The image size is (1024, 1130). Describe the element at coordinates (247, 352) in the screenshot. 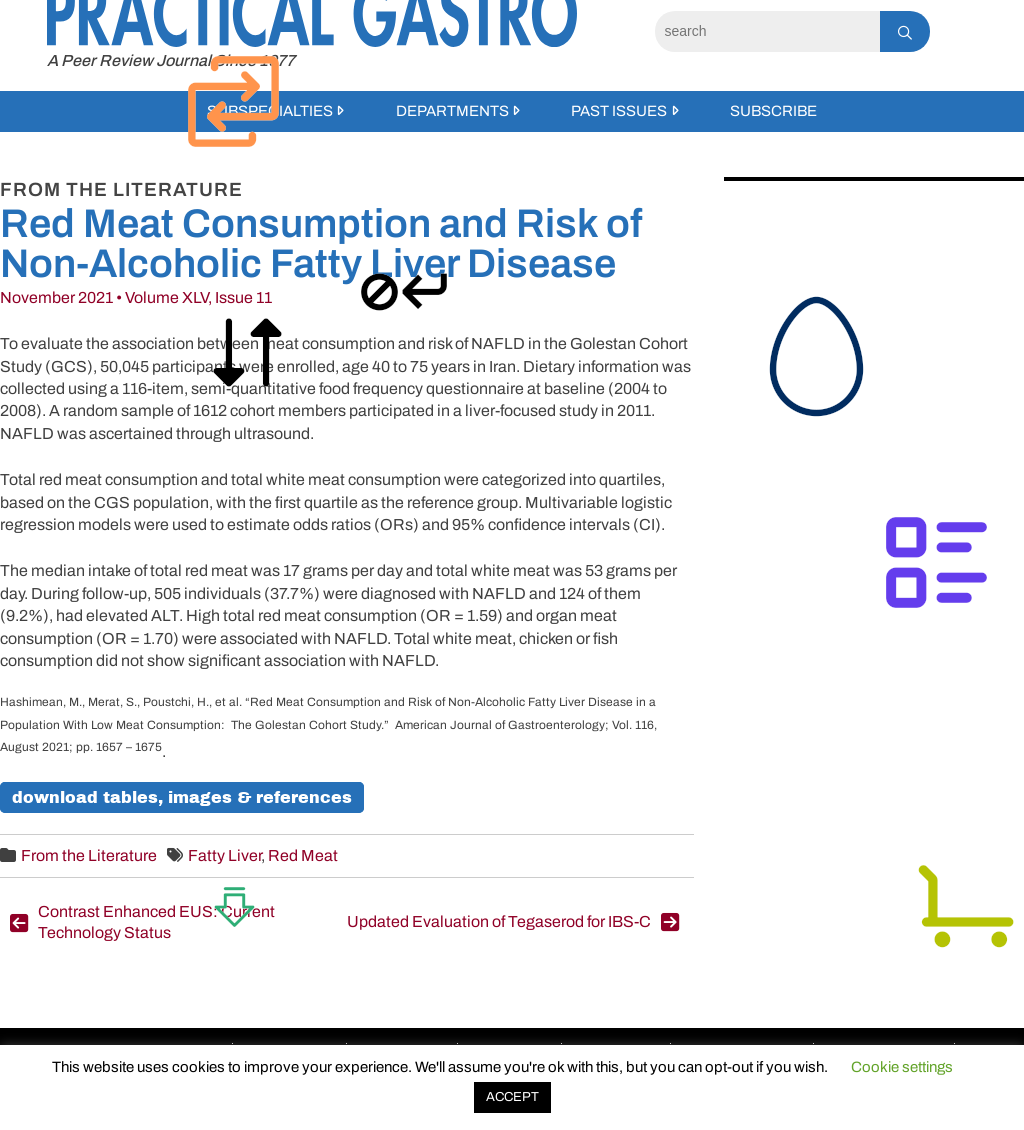

I see `sort items in ascending or descending order` at that location.